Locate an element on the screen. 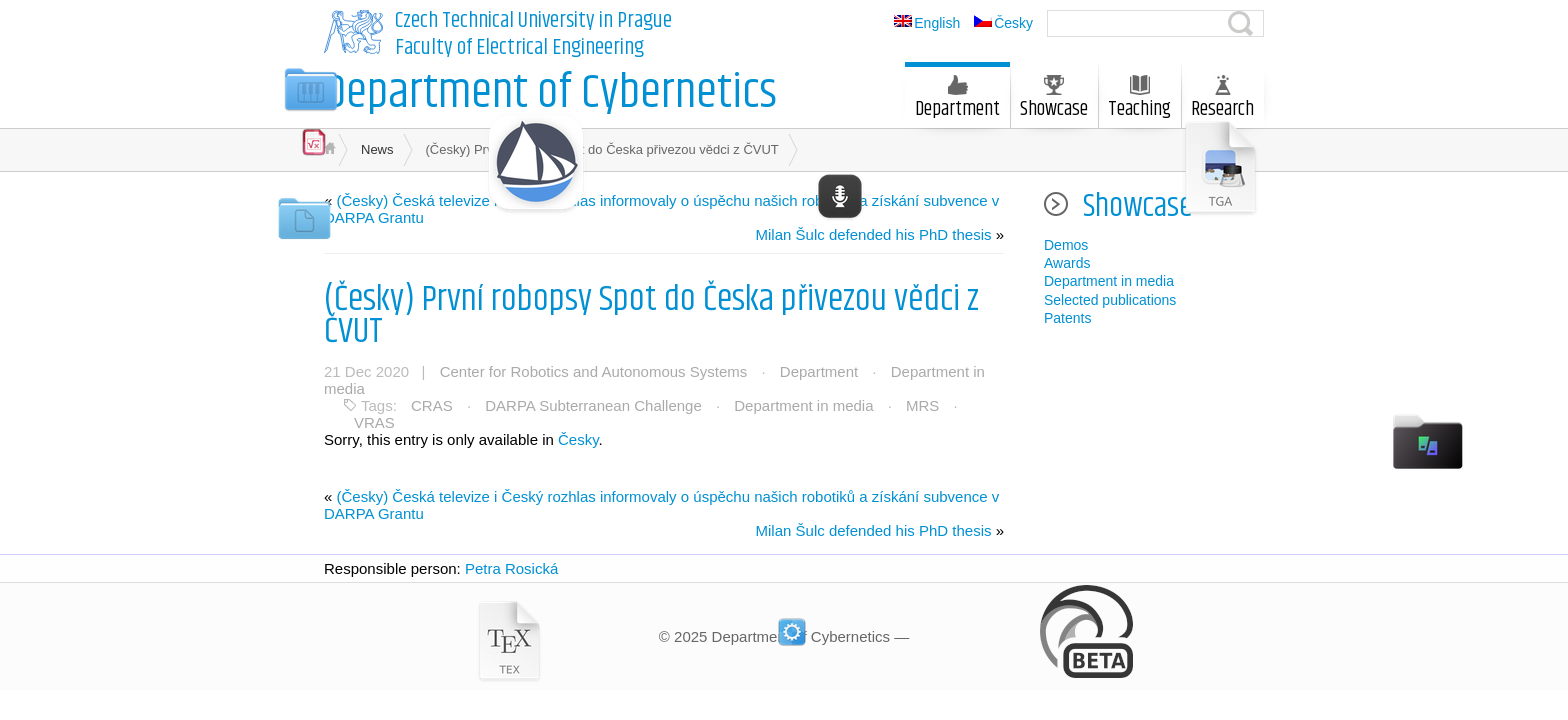 This screenshot has width=1568, height=720. open the Solus operating system app is located at coordinates (536, 162).